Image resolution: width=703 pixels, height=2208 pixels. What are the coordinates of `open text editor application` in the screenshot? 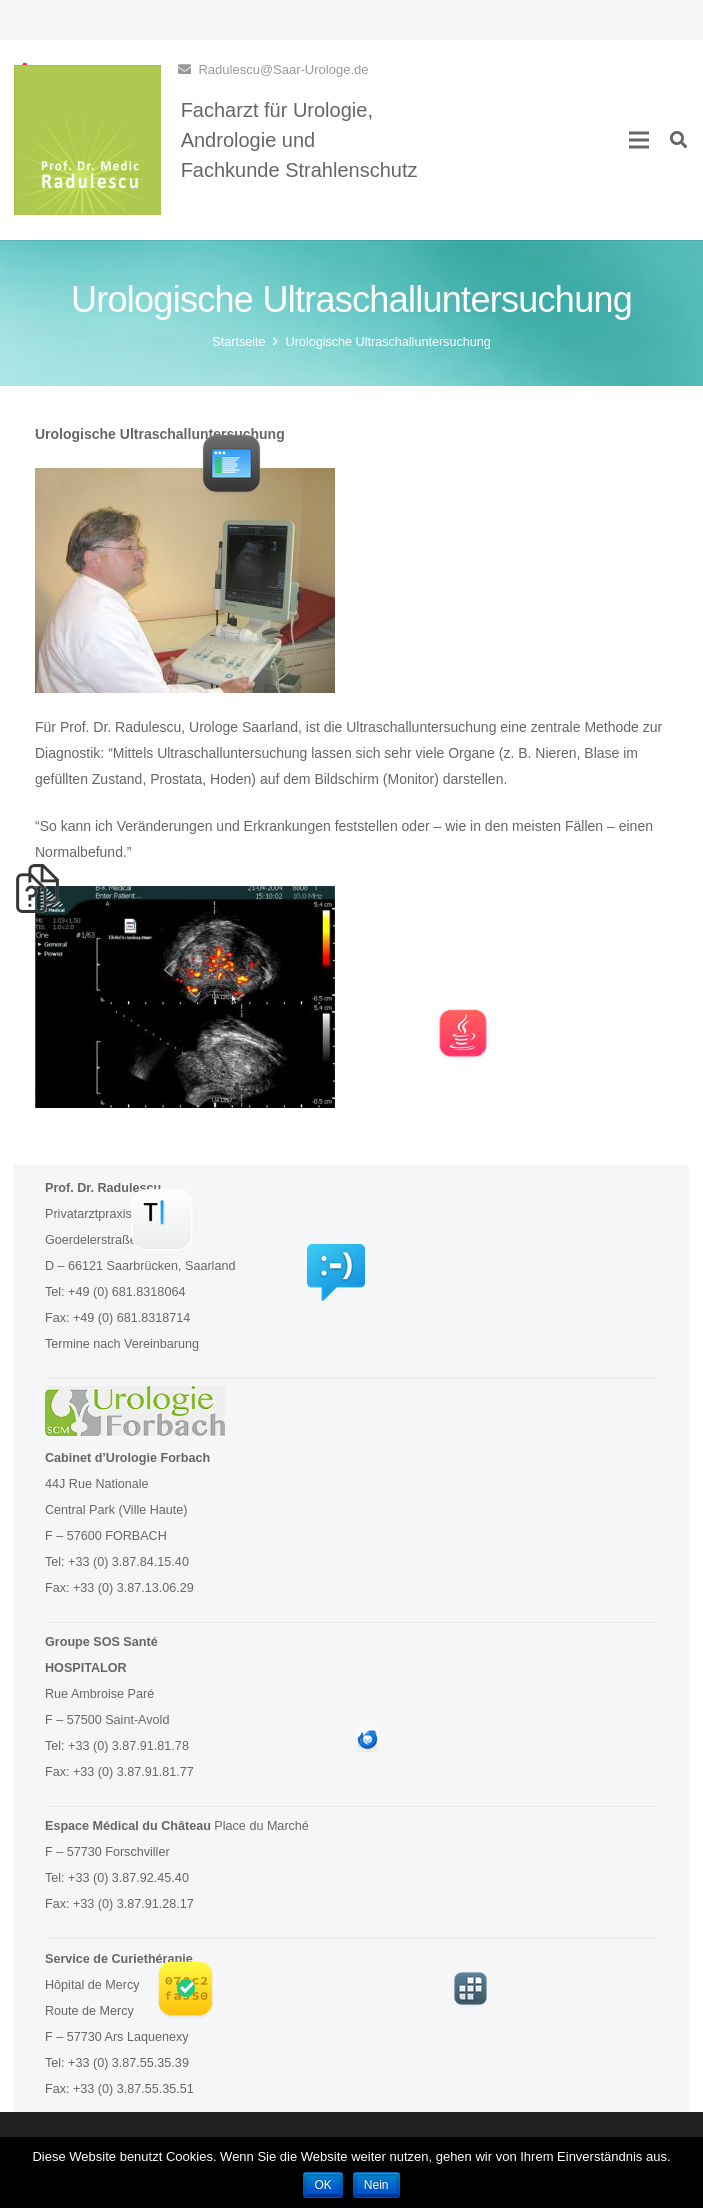 It's located at (162, 1220).